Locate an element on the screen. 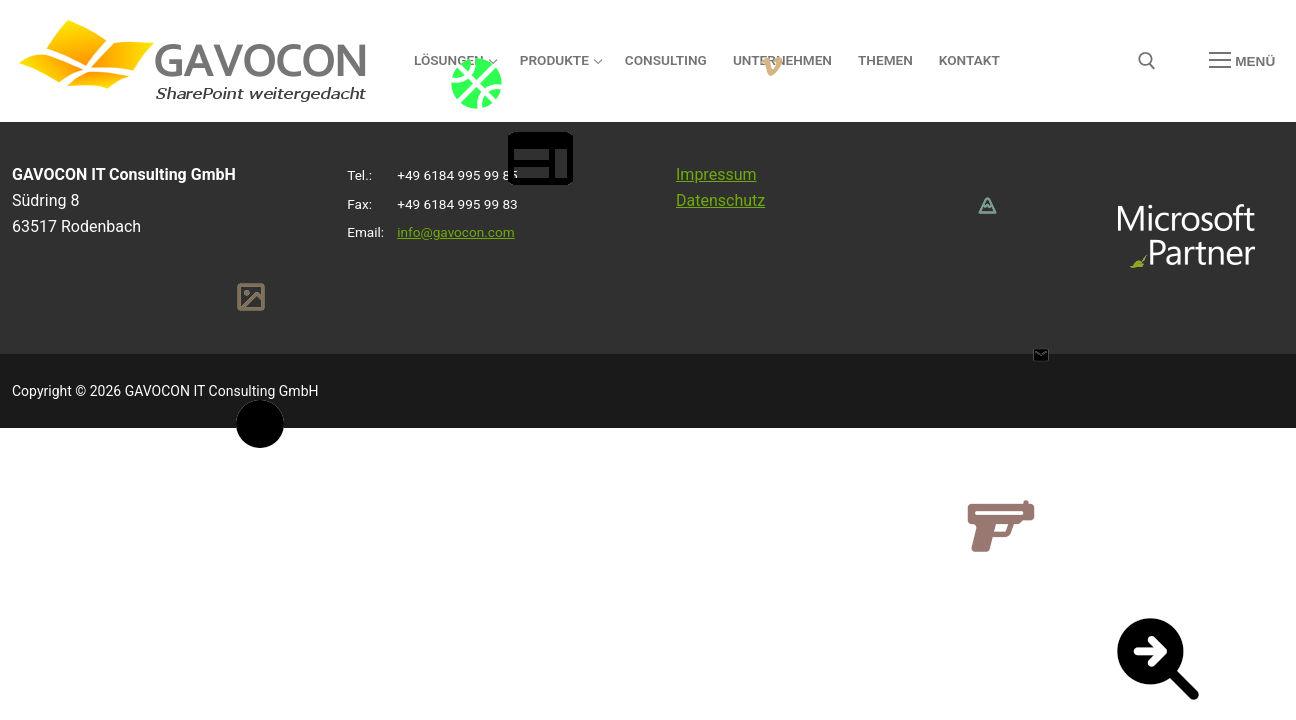 The height and width of the screenshot is (720, 1296). open web browser is located at coordinates (540, 158).